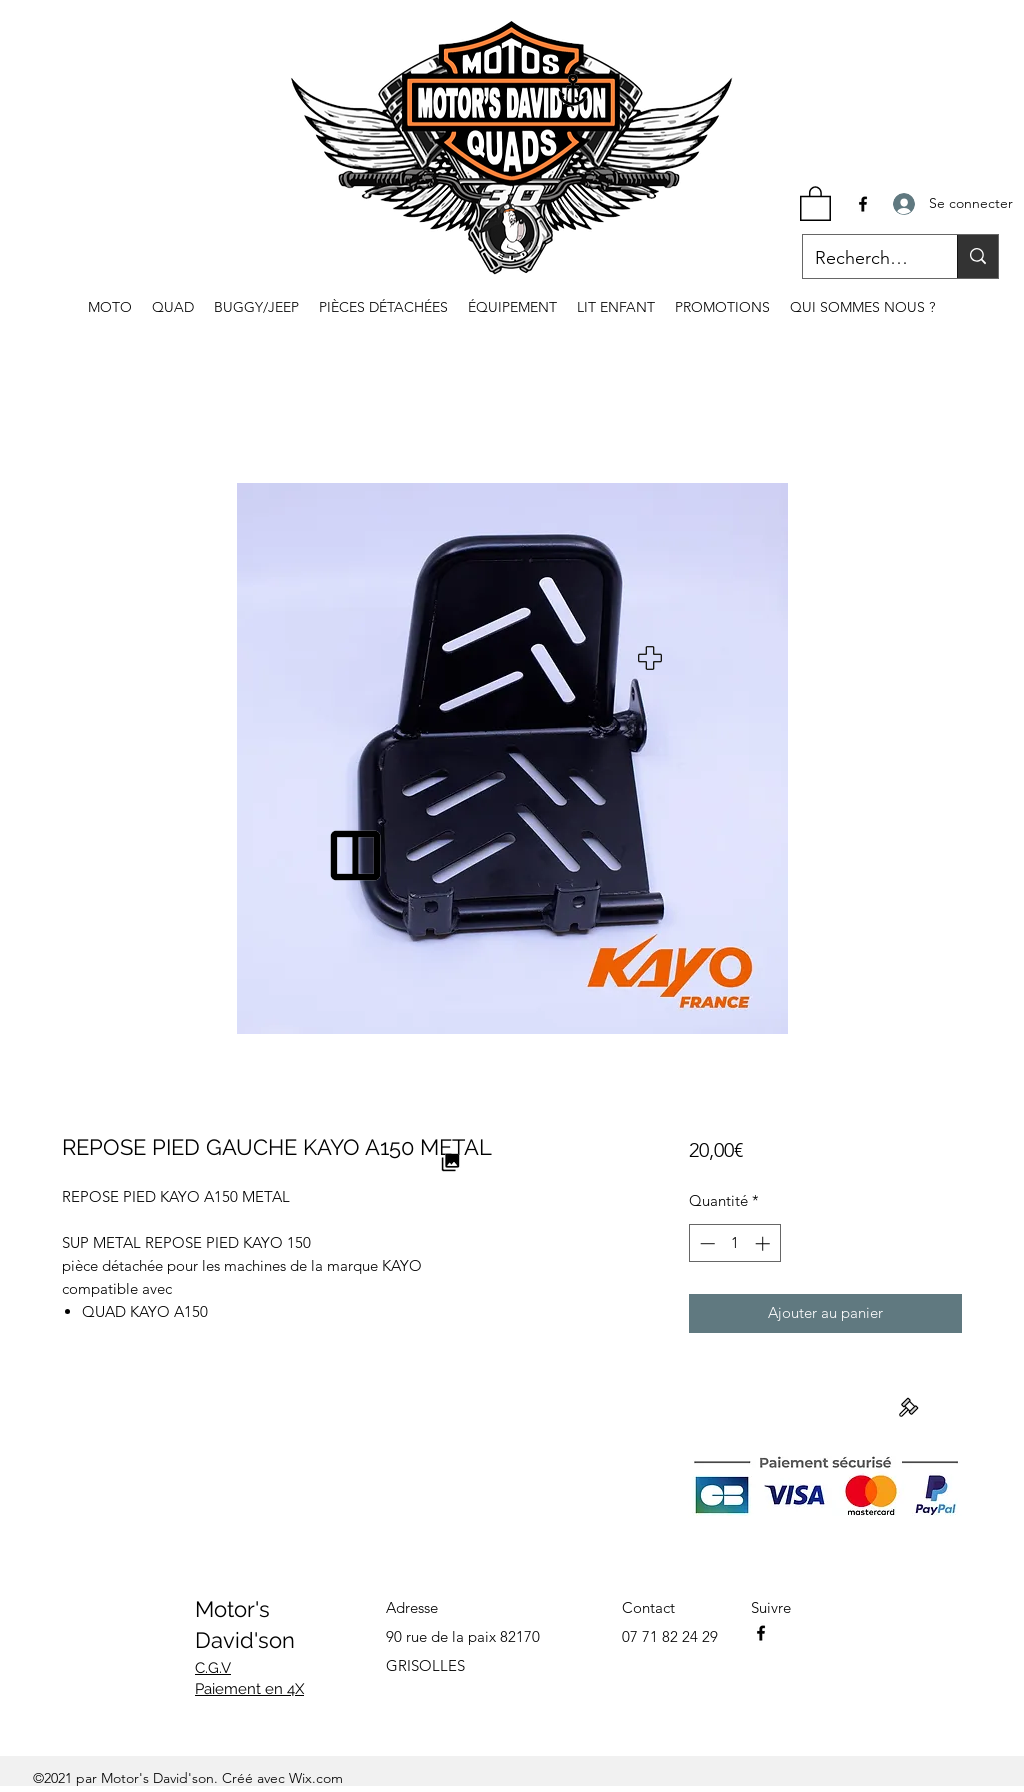 The image size is (1024, 1792). I want to click on access legal or terms of service information, so click(908, 1408).